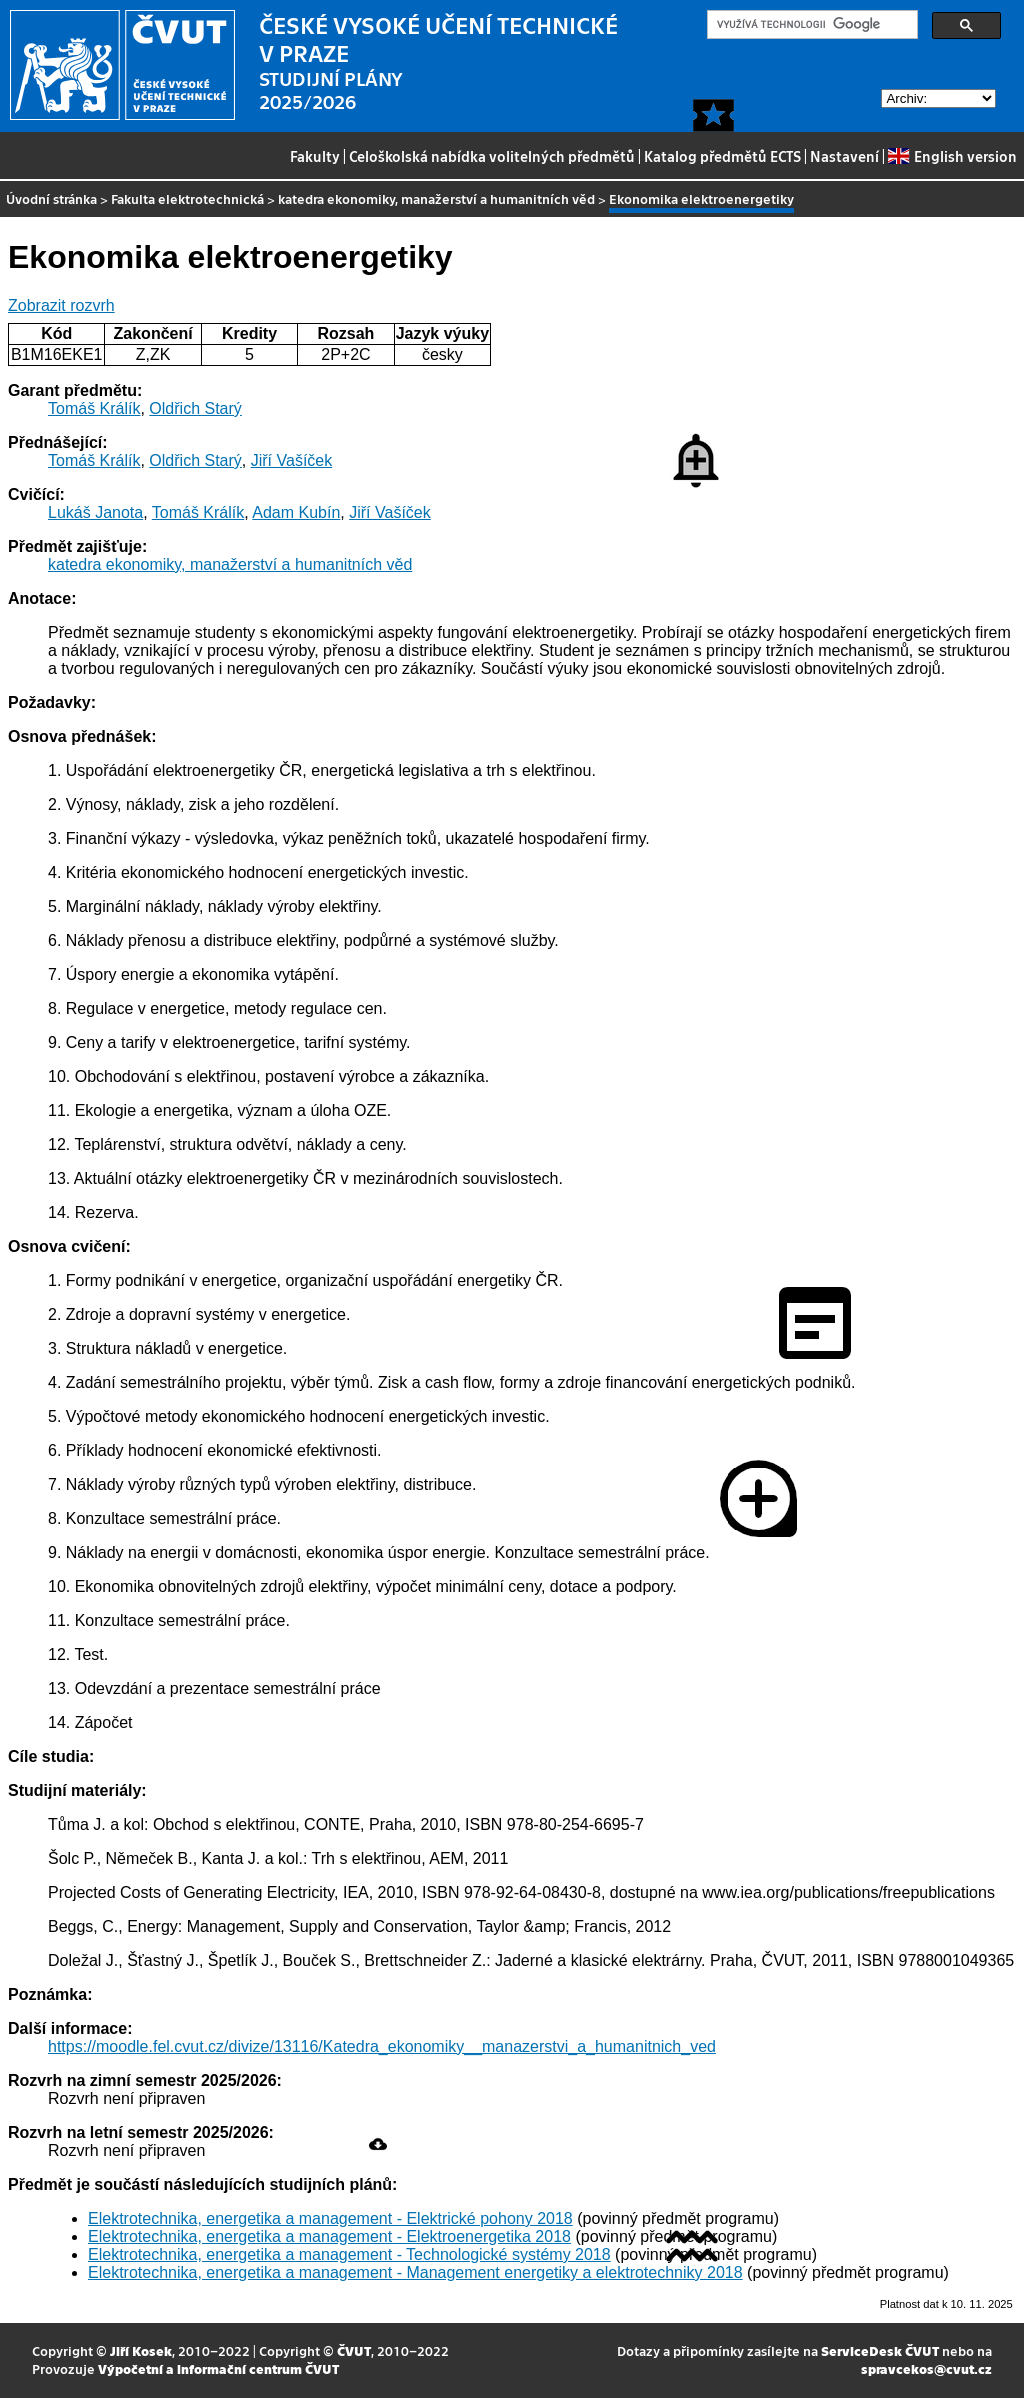  I want to click on download file from cloud storage, so click(378, 2144).